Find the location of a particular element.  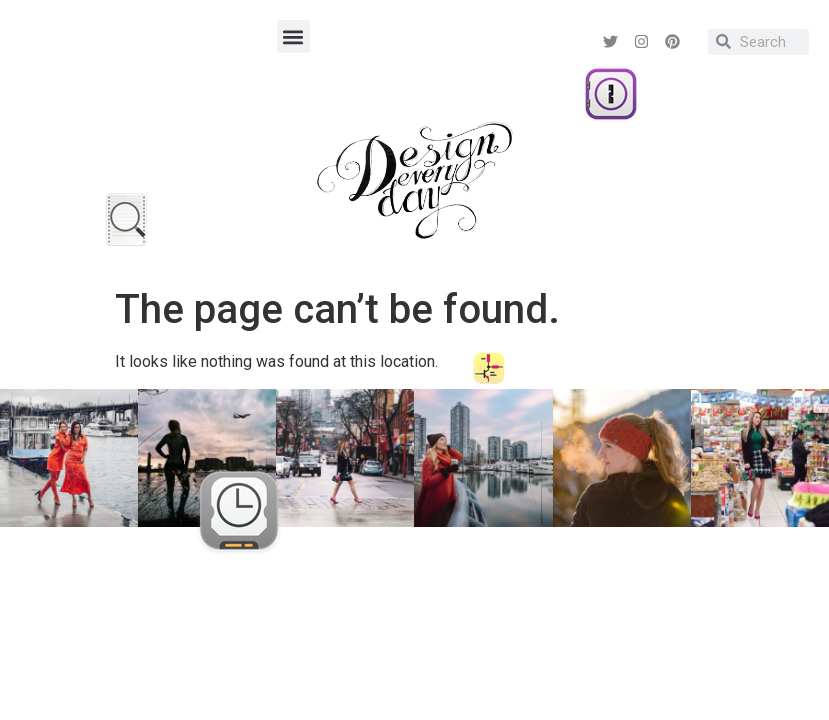

open system logs viewer is located at coordinates (126, 219).